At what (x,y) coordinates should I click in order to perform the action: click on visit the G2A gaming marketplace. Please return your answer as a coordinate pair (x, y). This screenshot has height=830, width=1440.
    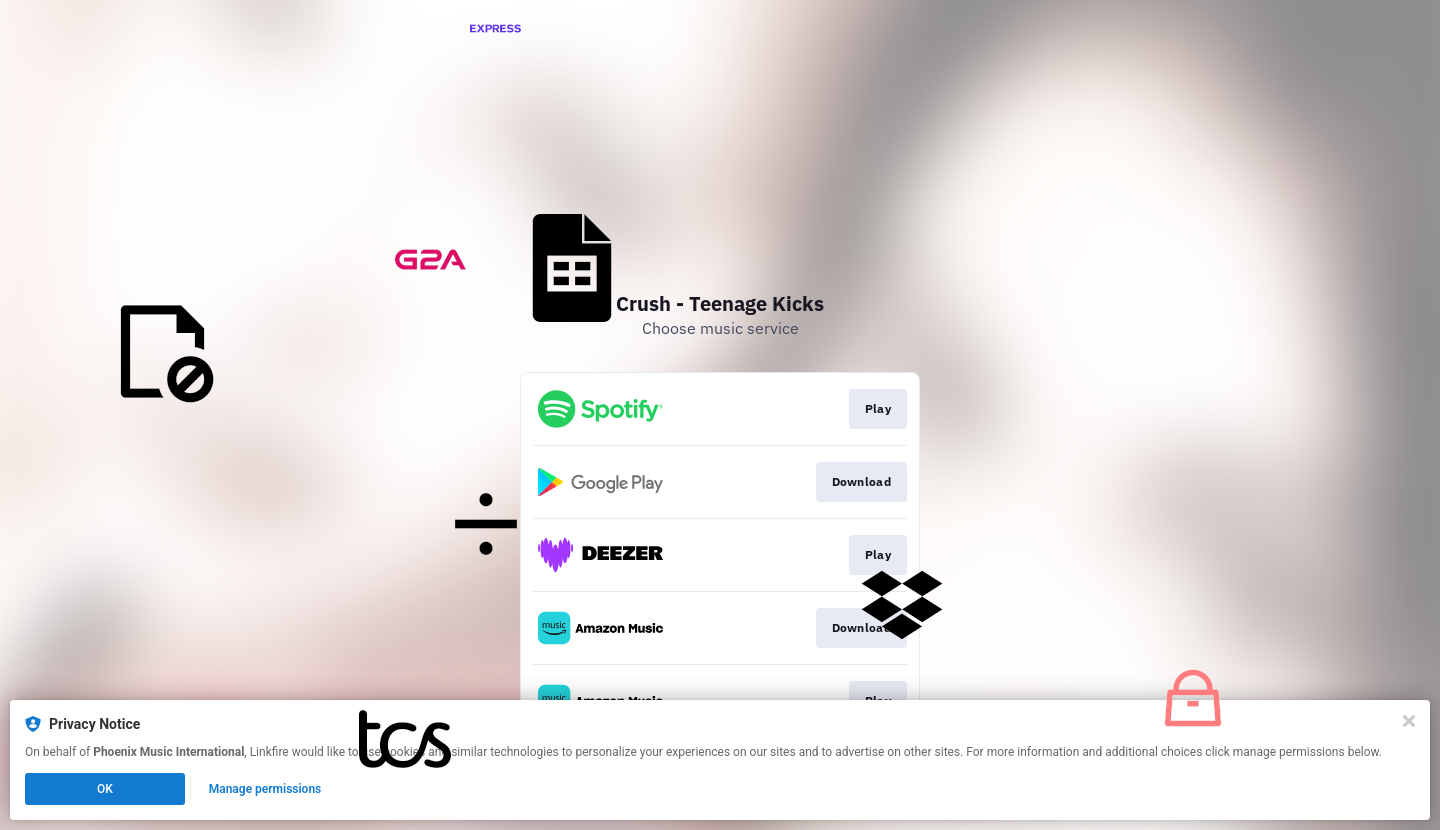
    Looking at the image, I should click on (430, 259).